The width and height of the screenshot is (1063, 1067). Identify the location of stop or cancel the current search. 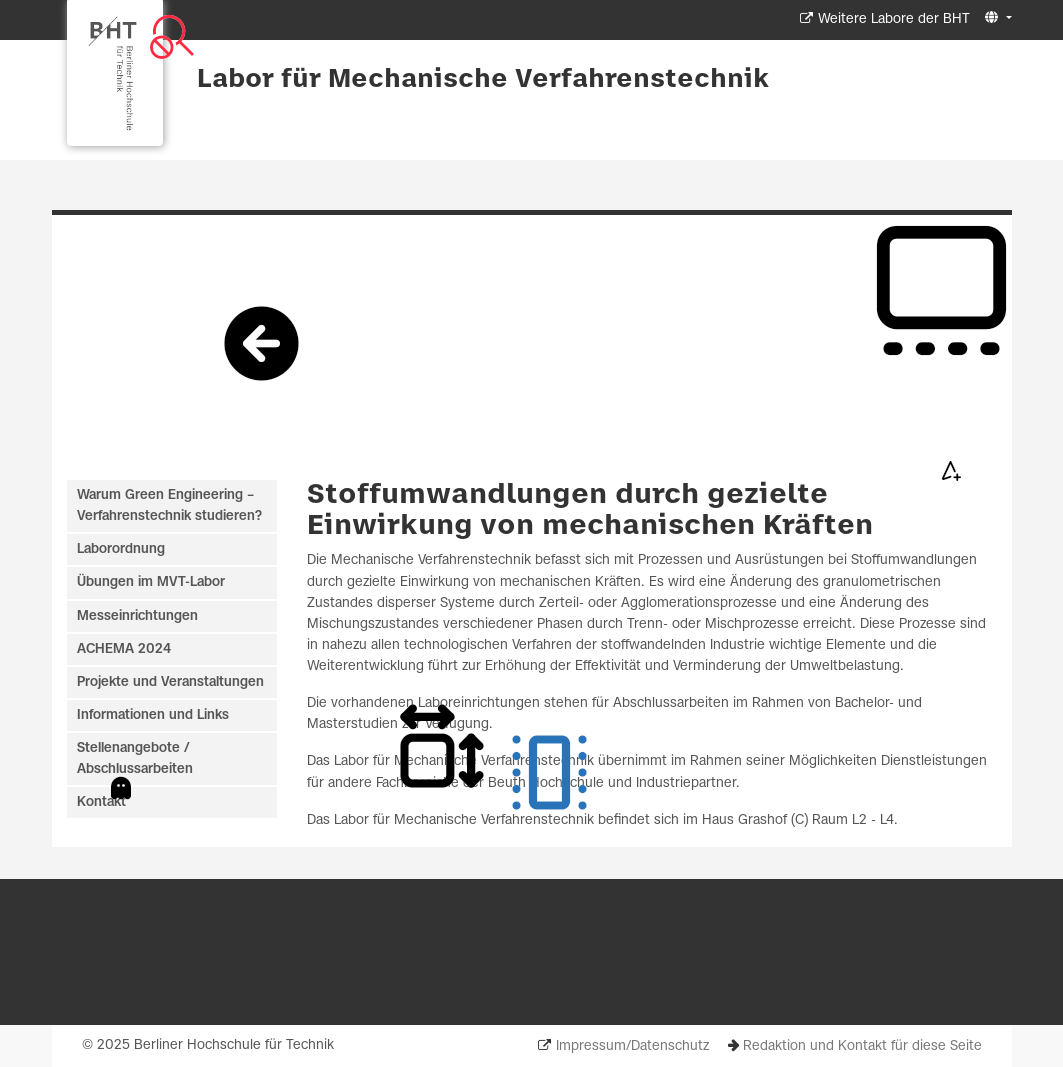
(173, 35).